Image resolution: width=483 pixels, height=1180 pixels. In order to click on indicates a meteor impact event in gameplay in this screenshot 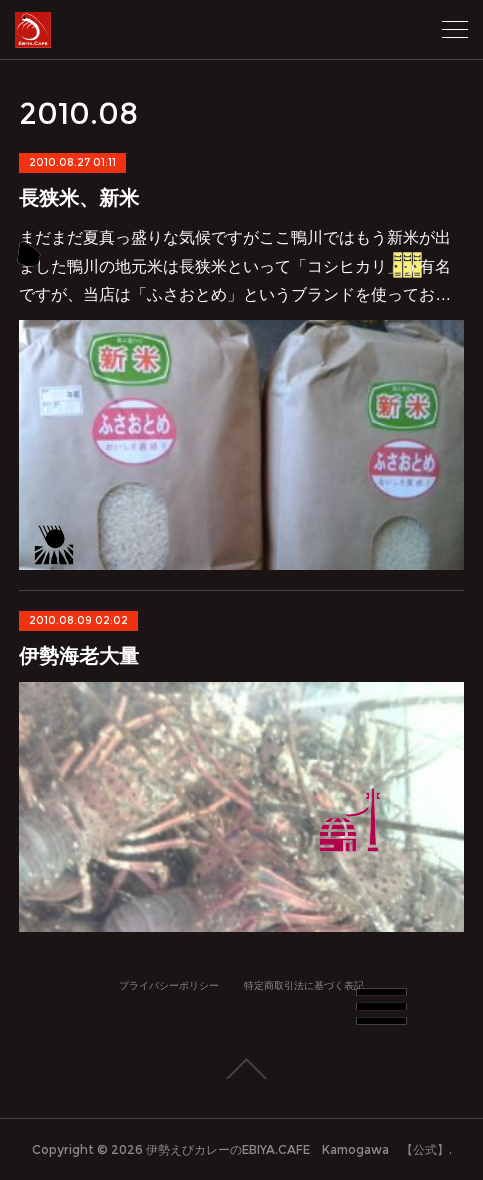, I will do `click(54, 545)`.